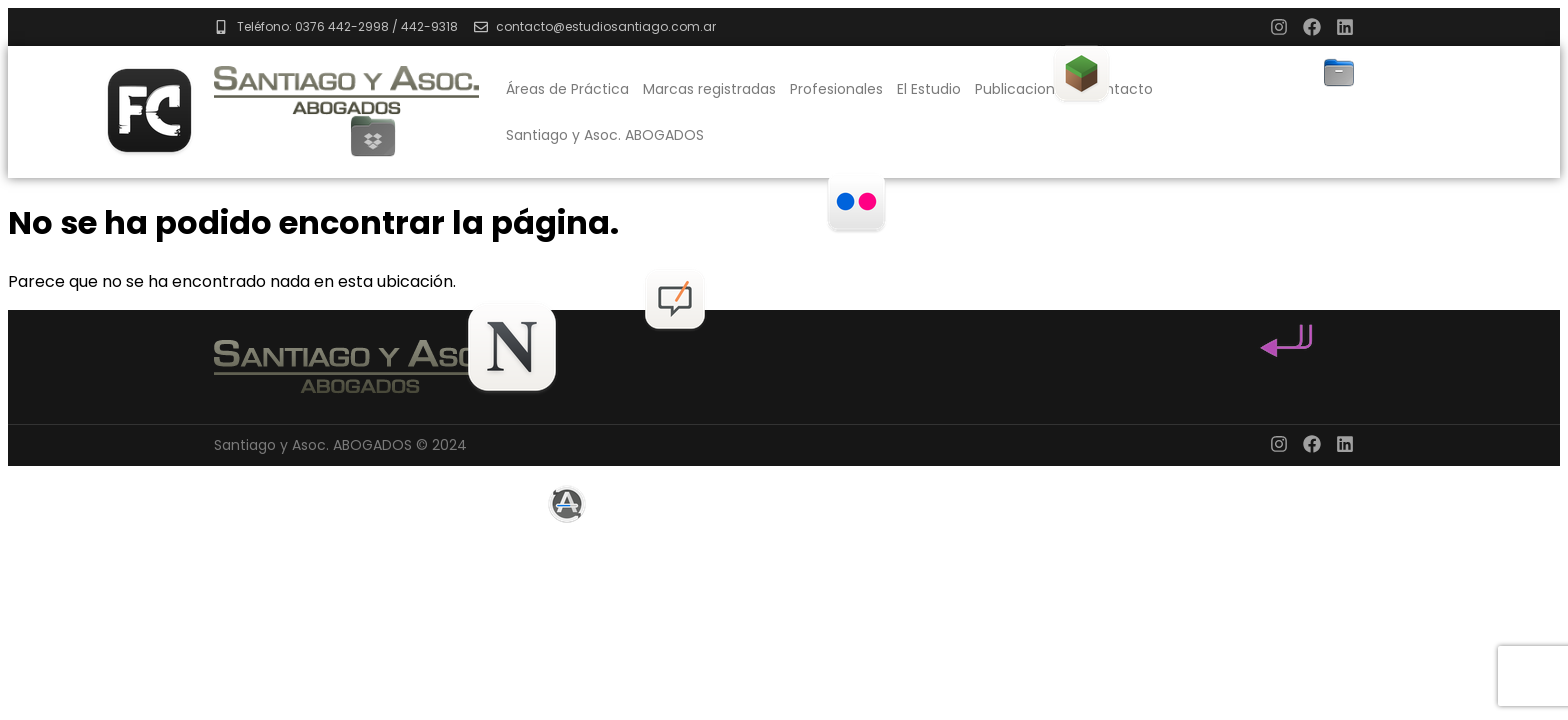  I want to click on open openboard app, so click(675, 299).